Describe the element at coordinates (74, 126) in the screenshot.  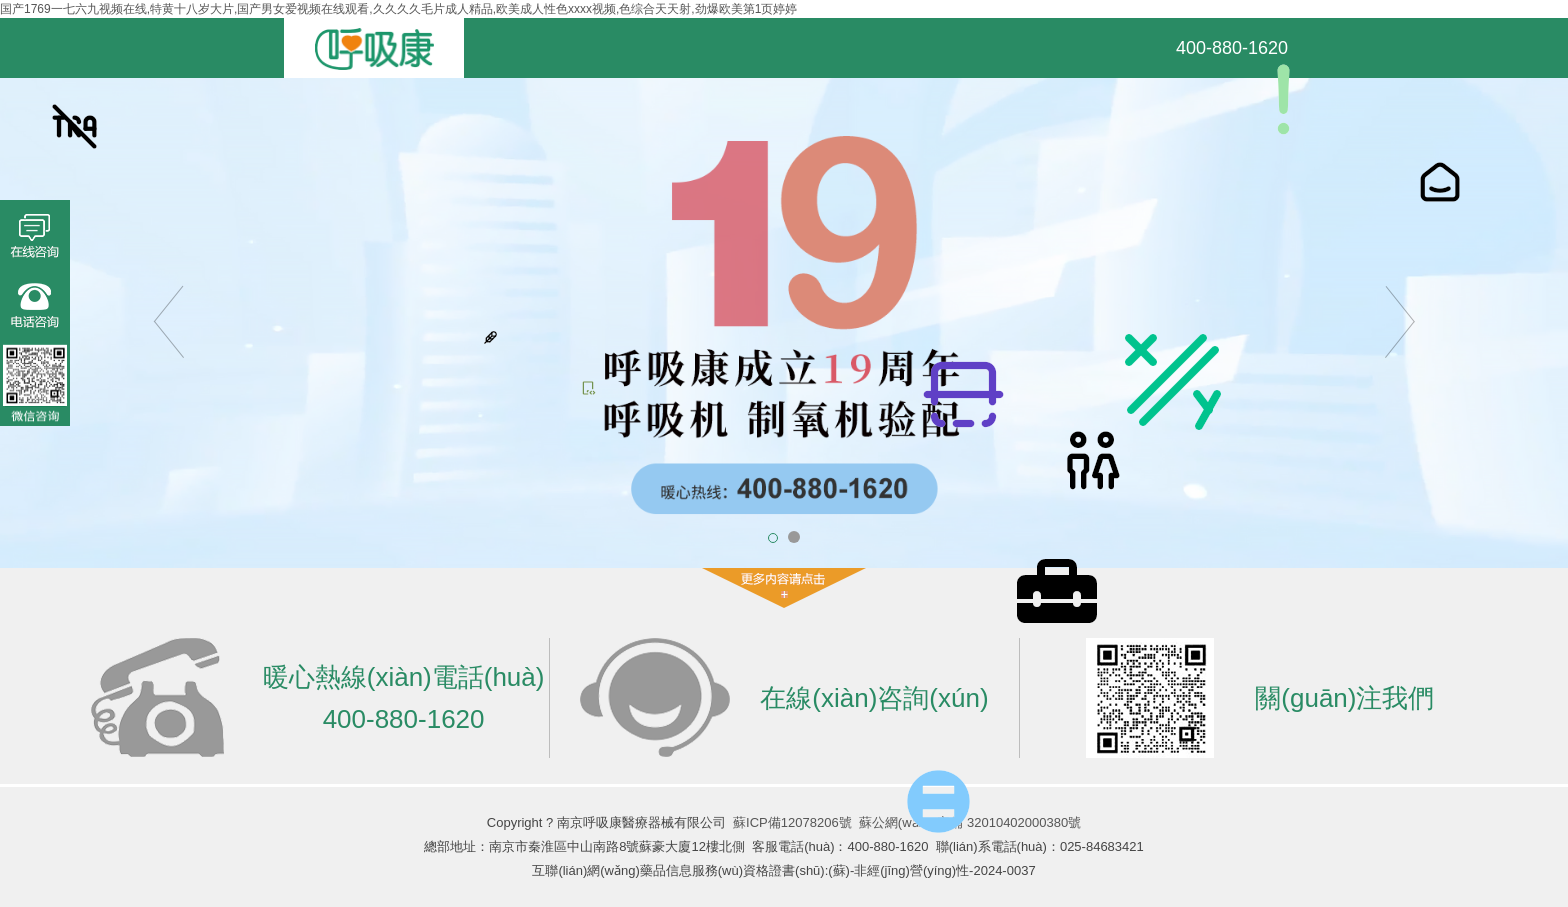
I see `disable HTTP trace requests` at that location.